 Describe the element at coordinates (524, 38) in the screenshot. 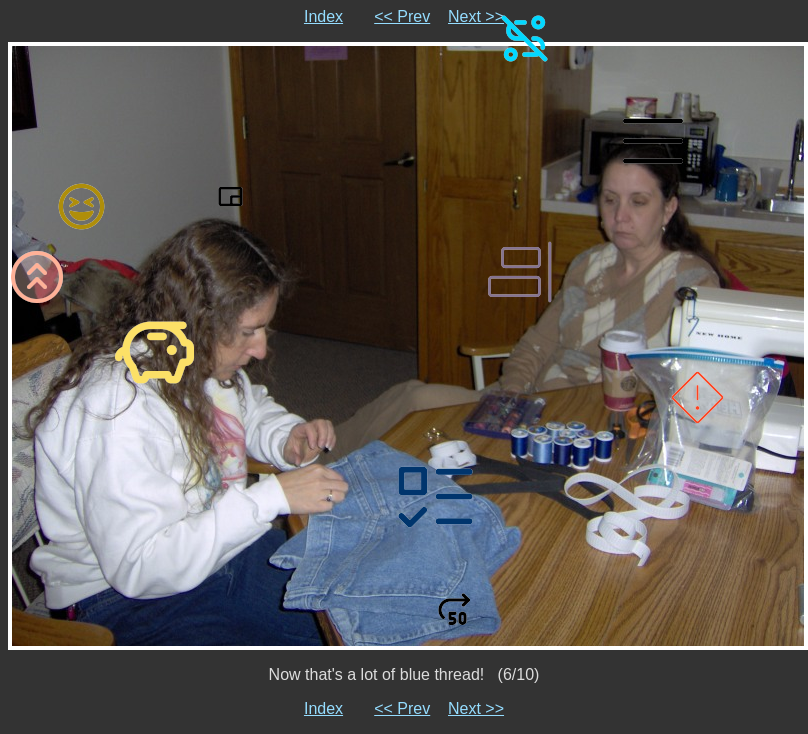

I see `disable route navigation` at that location.